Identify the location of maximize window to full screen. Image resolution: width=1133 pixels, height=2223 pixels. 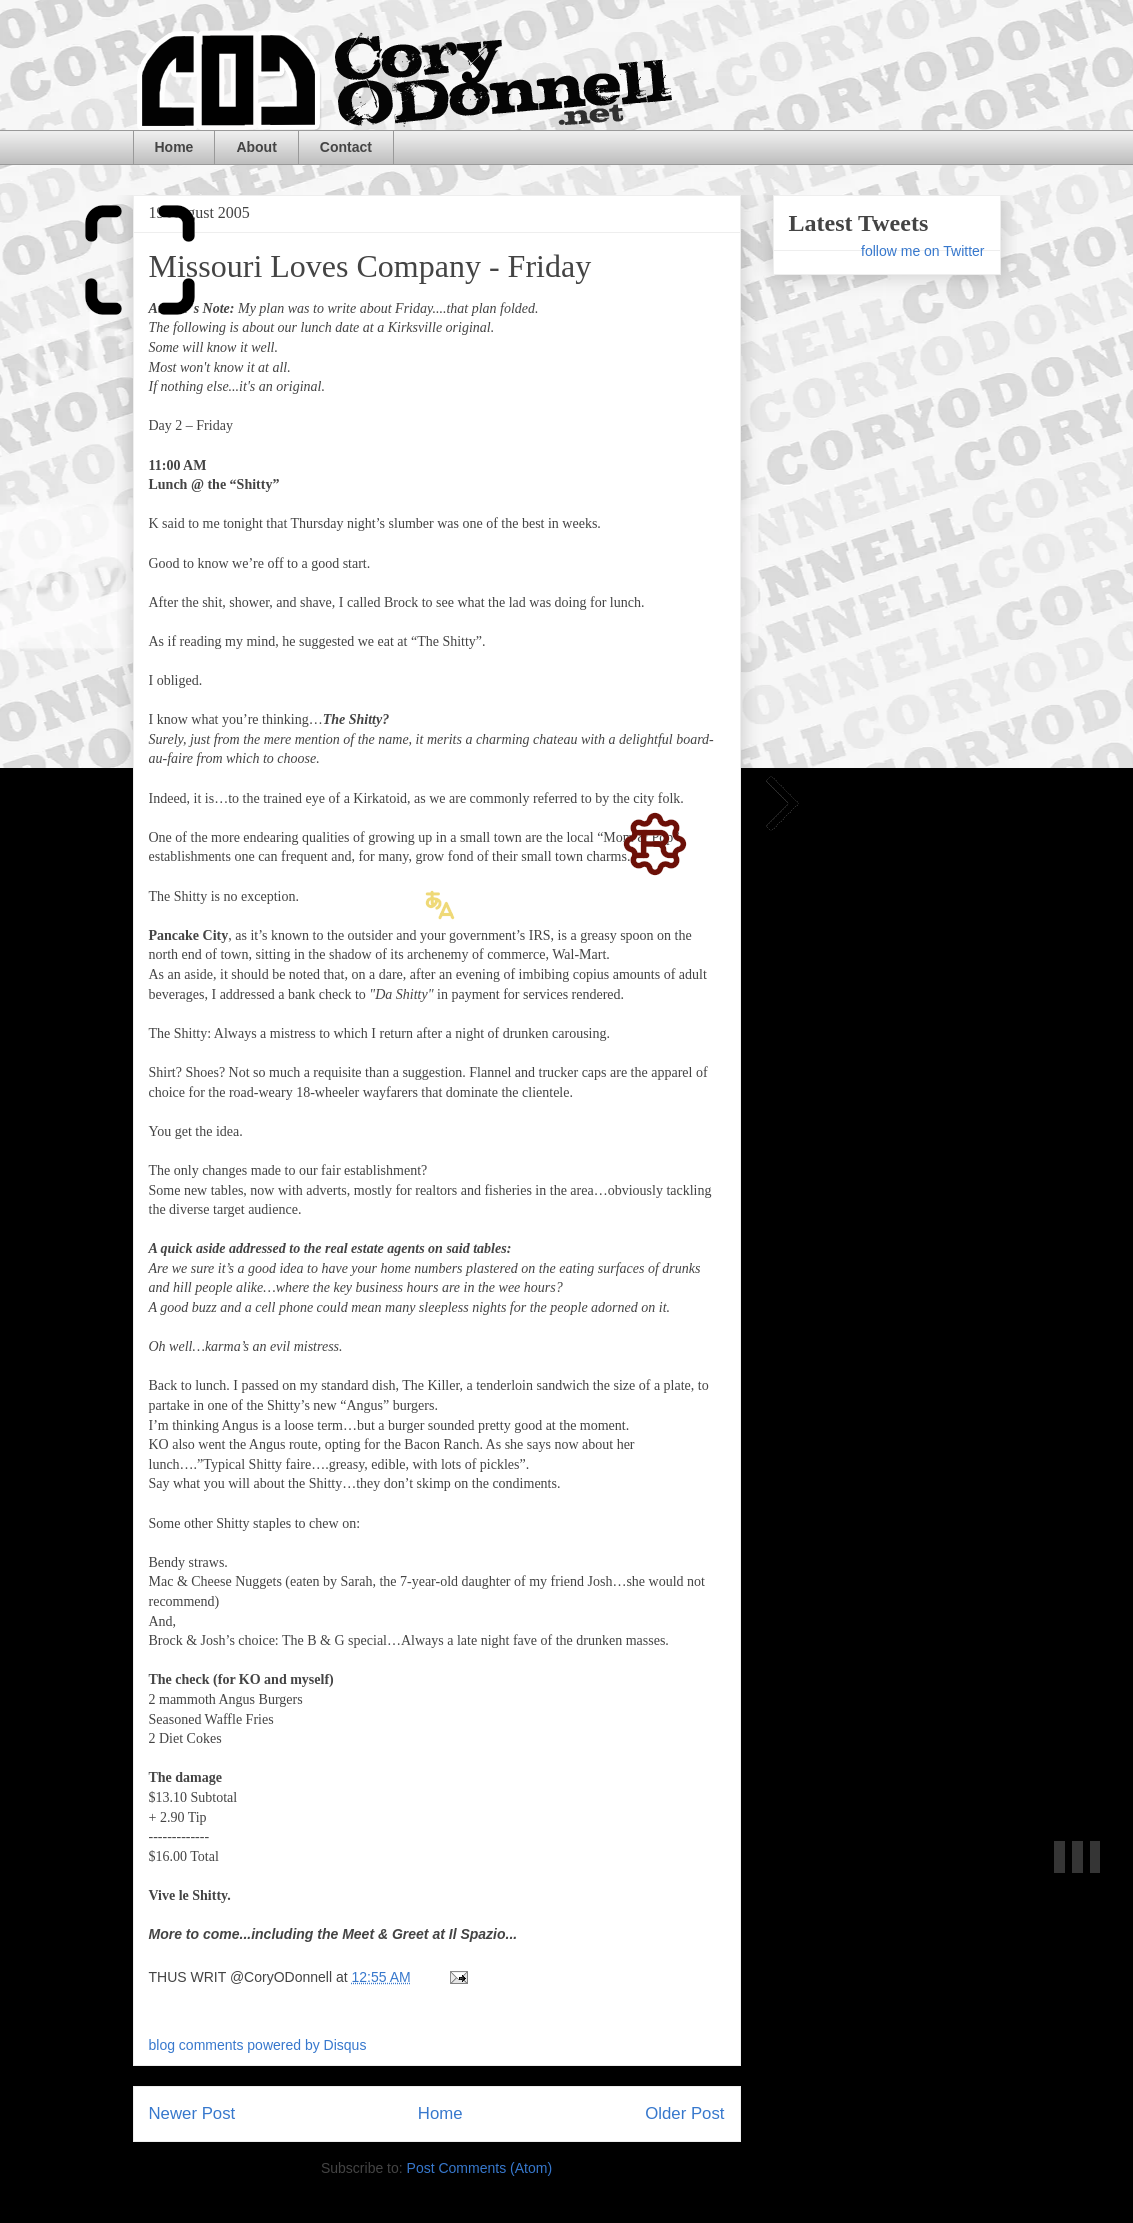
(140, 260).